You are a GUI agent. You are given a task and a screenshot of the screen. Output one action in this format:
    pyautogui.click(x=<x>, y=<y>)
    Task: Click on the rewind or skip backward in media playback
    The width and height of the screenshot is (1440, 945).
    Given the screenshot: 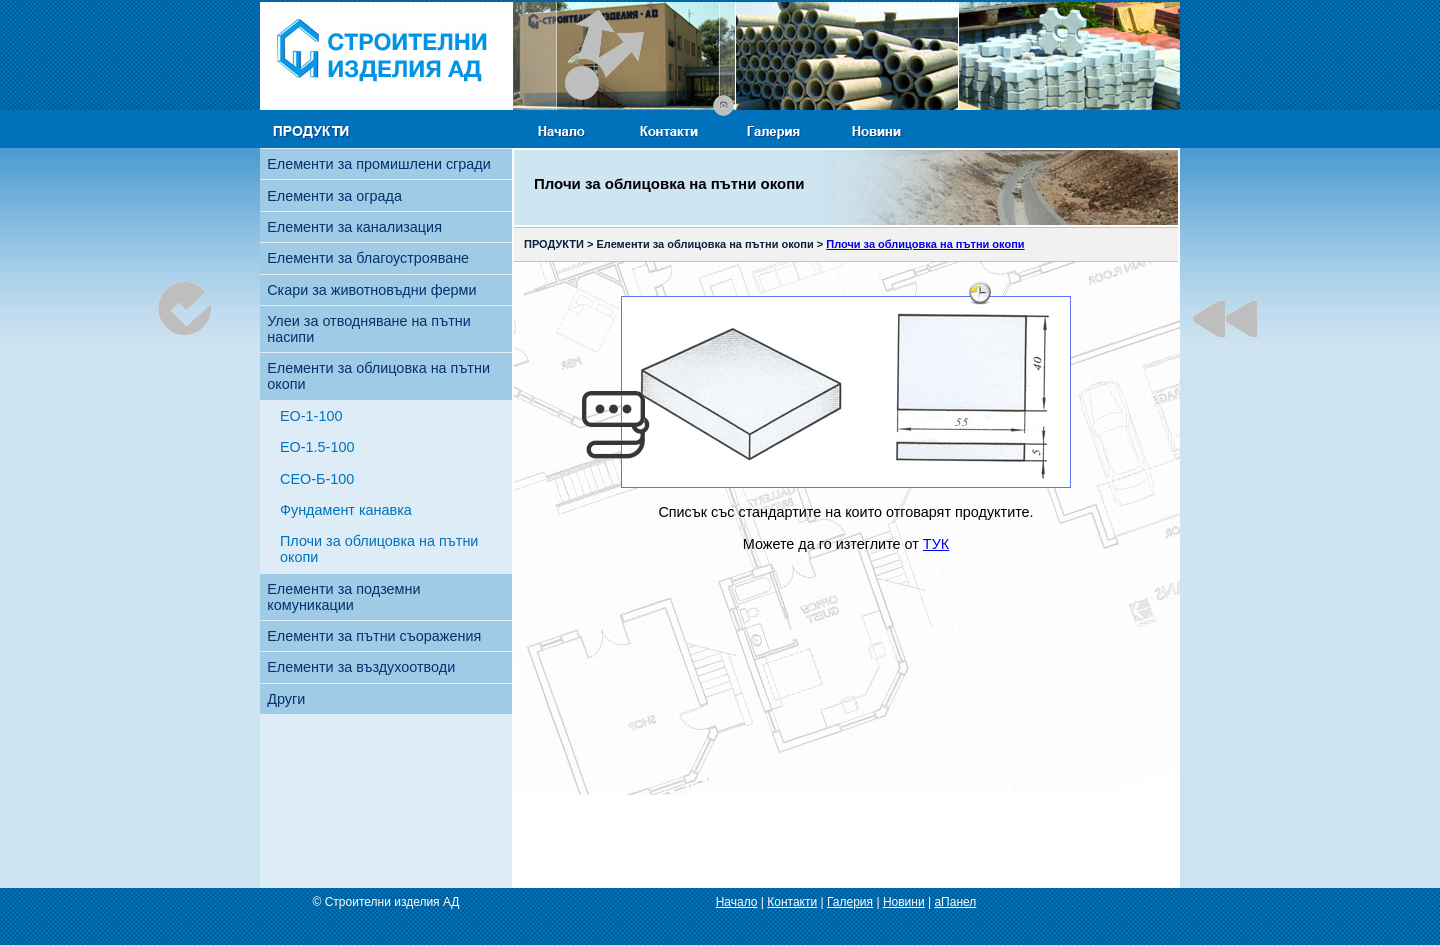 What is the action you would take?
    pyautogui.click(x=1225, y=319)
    